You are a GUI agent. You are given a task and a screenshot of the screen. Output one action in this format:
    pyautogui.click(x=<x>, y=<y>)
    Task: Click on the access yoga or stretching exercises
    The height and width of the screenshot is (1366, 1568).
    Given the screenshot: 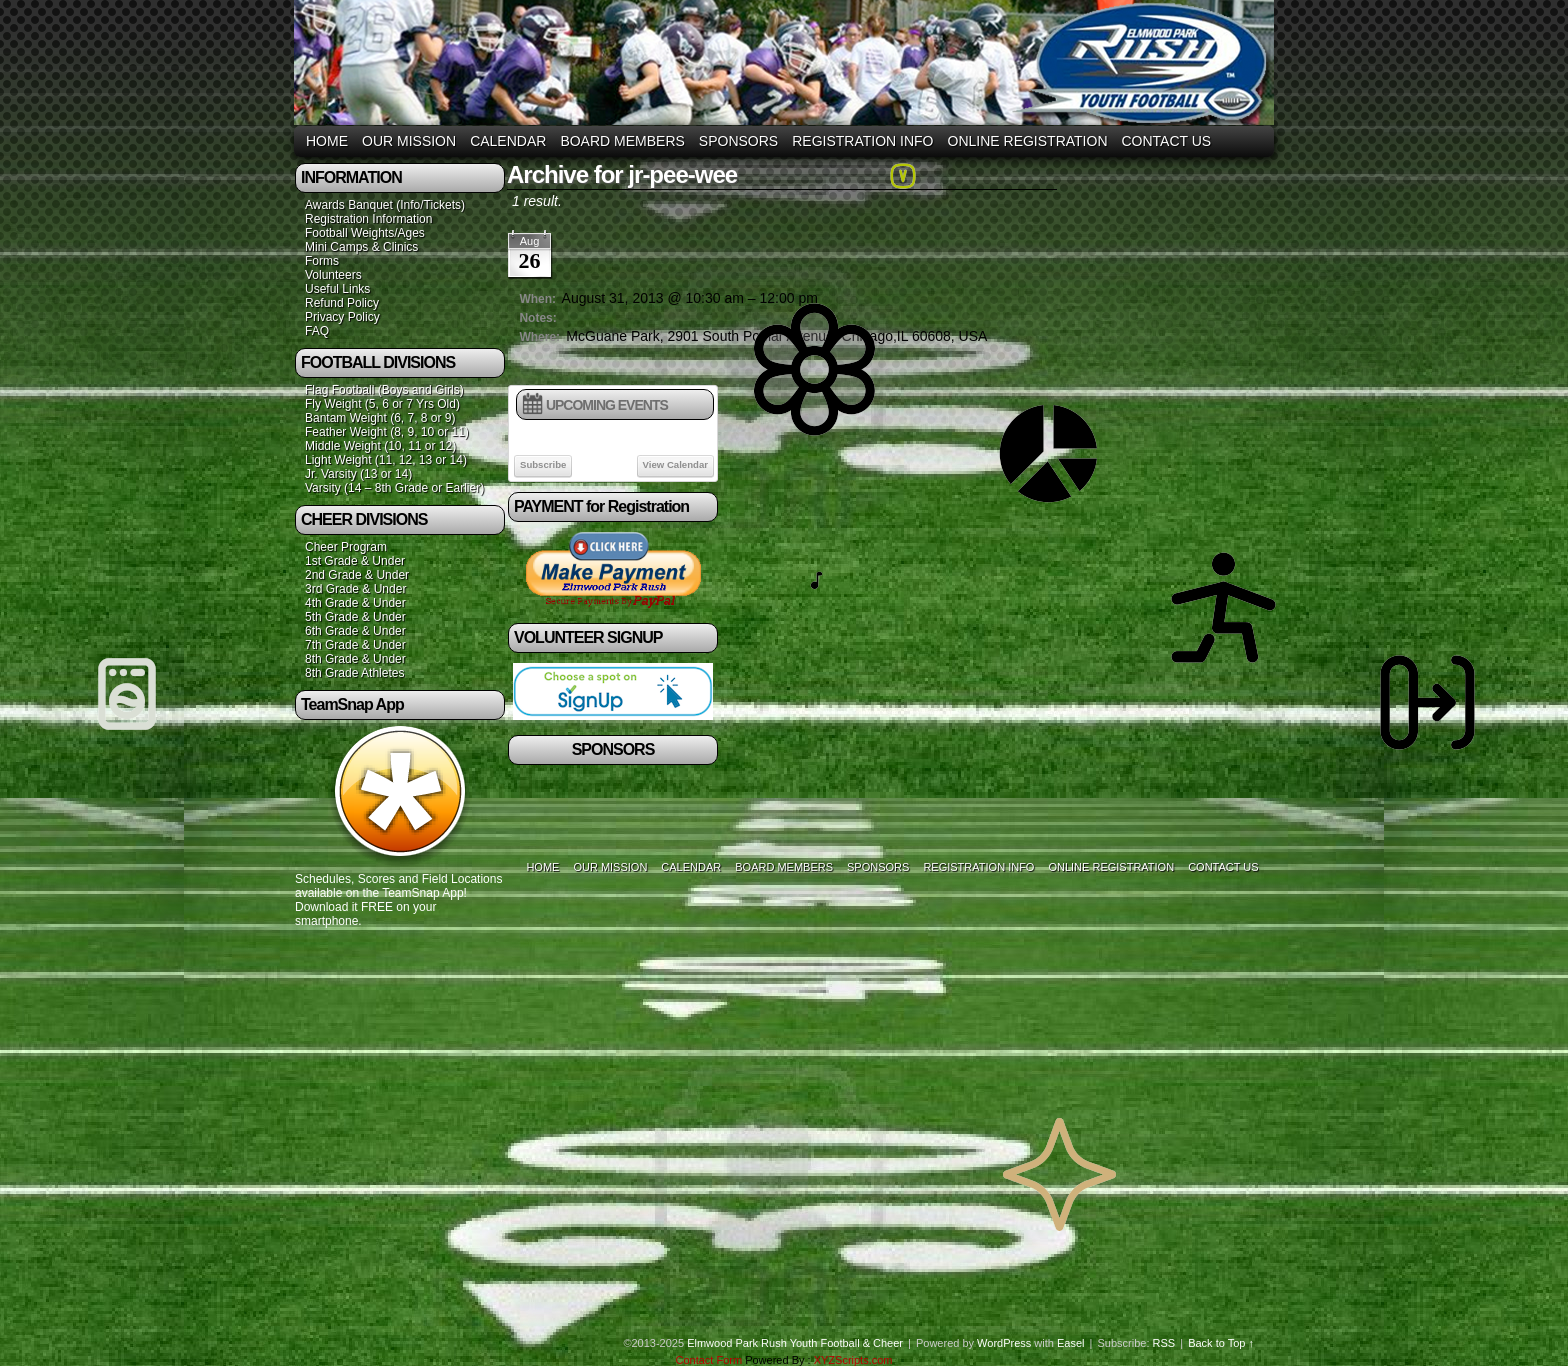 What is the action you would take?
    pyautogui.click(x=1223, y=610)
    